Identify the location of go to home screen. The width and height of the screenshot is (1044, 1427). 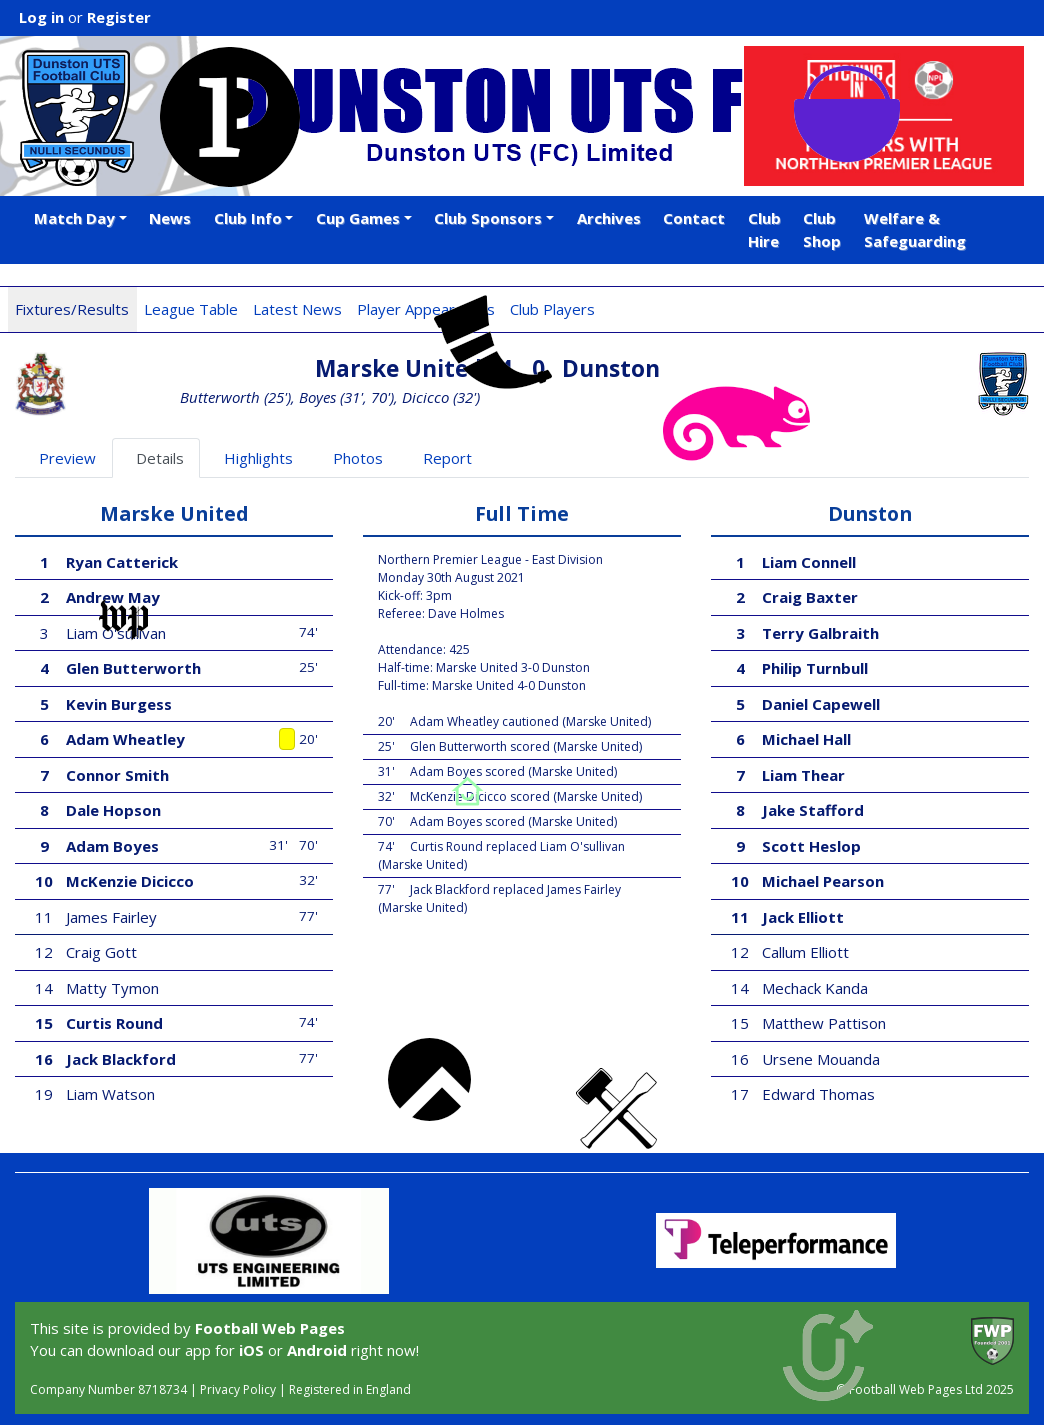
(467, 792).